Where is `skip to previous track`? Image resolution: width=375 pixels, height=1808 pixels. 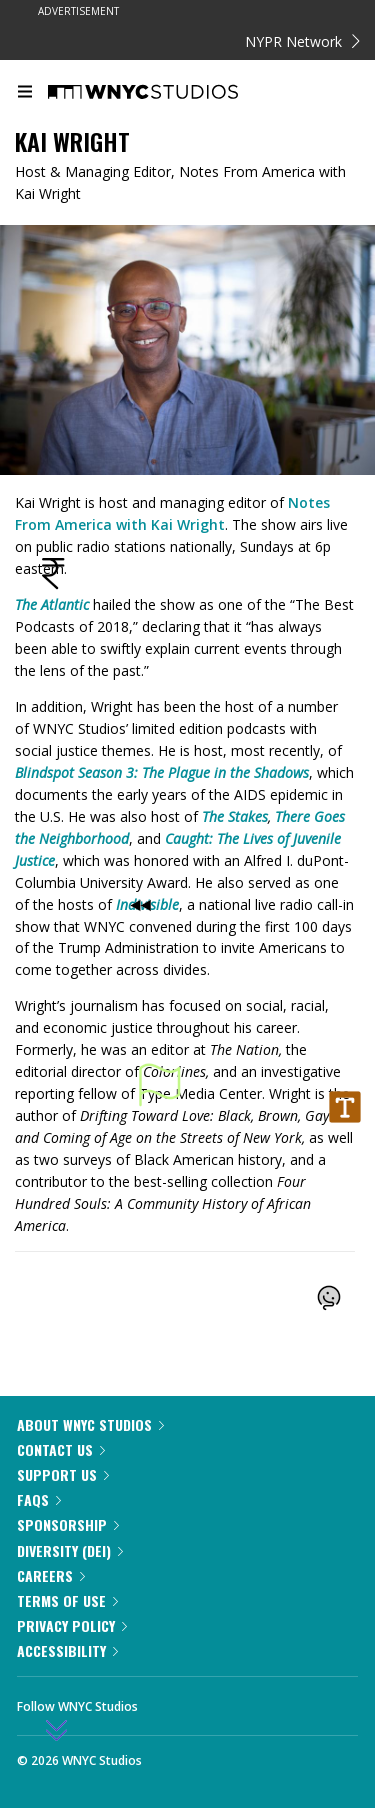 skip to previous track is located at coordinates (140, 905).